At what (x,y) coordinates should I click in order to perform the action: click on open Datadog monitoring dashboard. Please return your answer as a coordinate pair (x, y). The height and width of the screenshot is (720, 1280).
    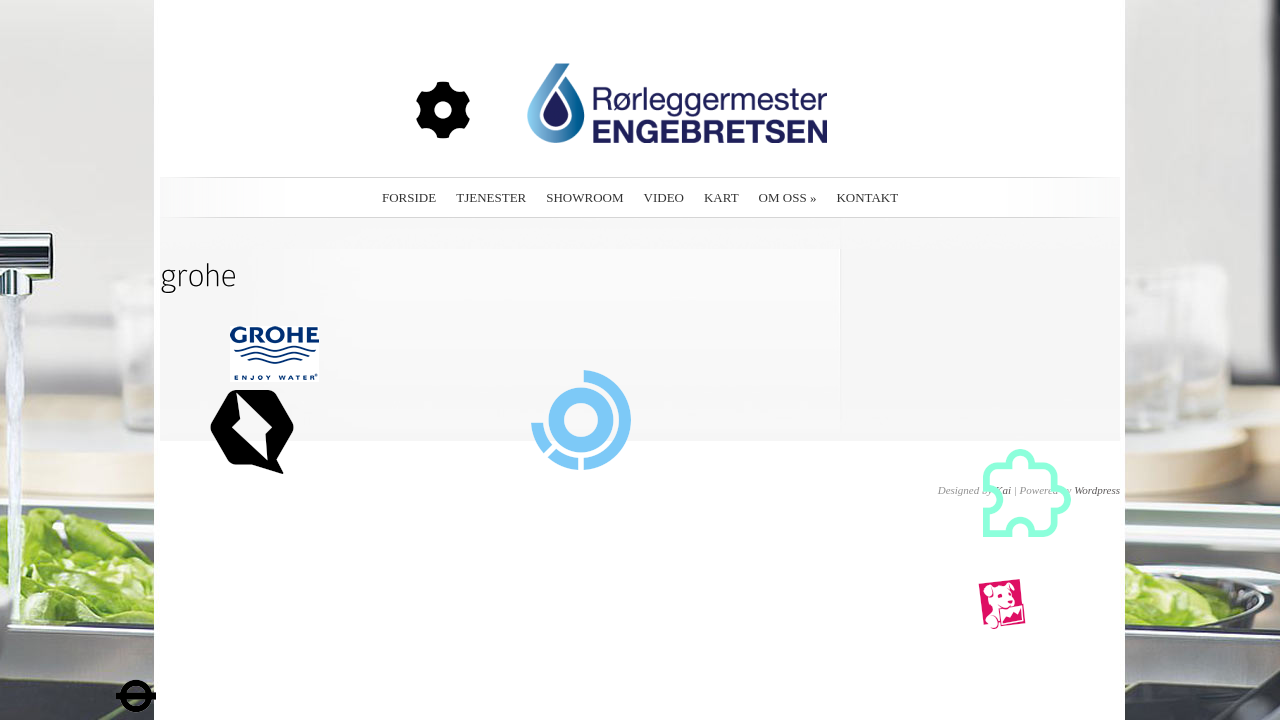
    Looking at the image, I should click on (1002, 604).